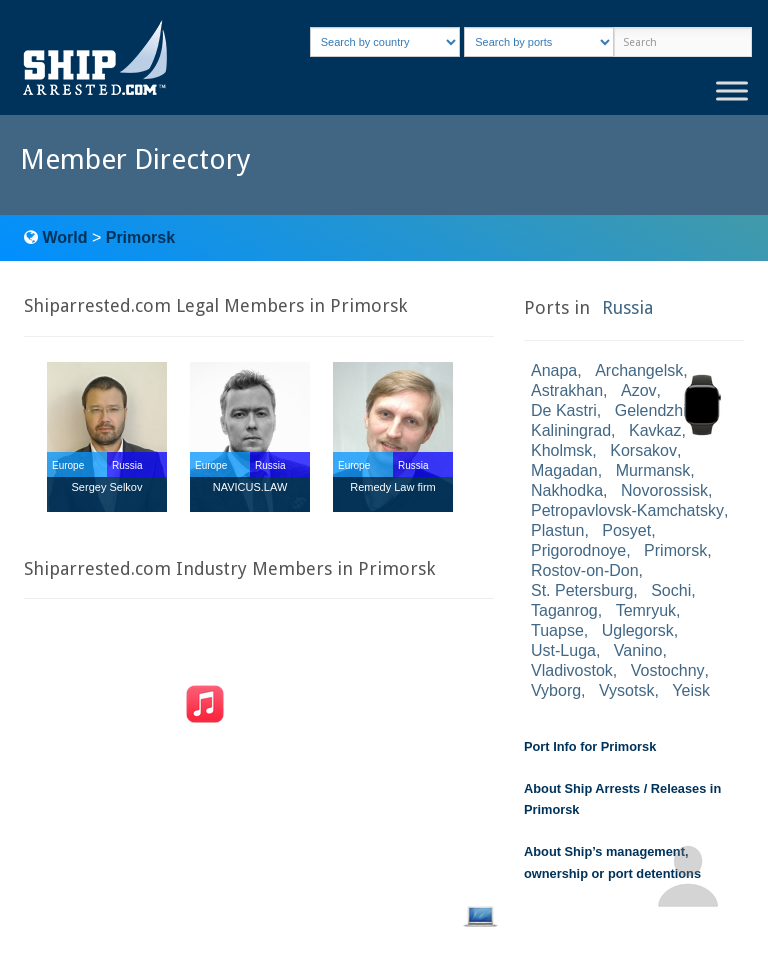  Describe the element at coordinates (688, 876) in the screenshot. I see `guest user account` at that location.